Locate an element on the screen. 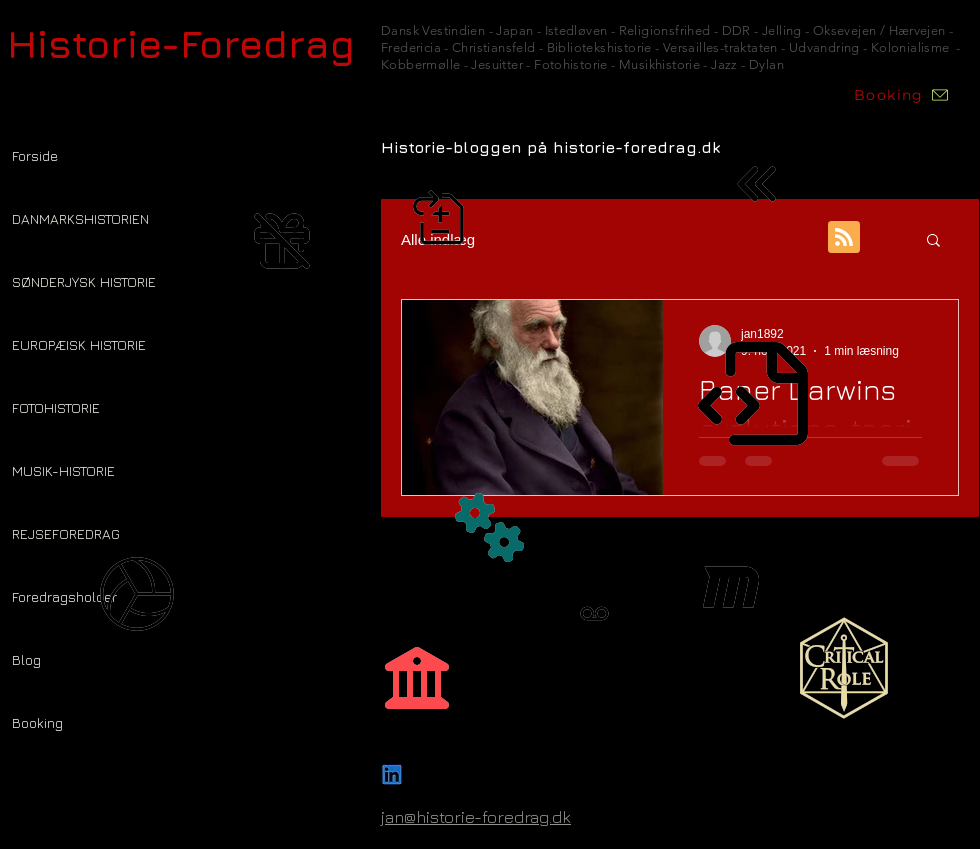  access voicemail messages is located at coordinates (594, 613).